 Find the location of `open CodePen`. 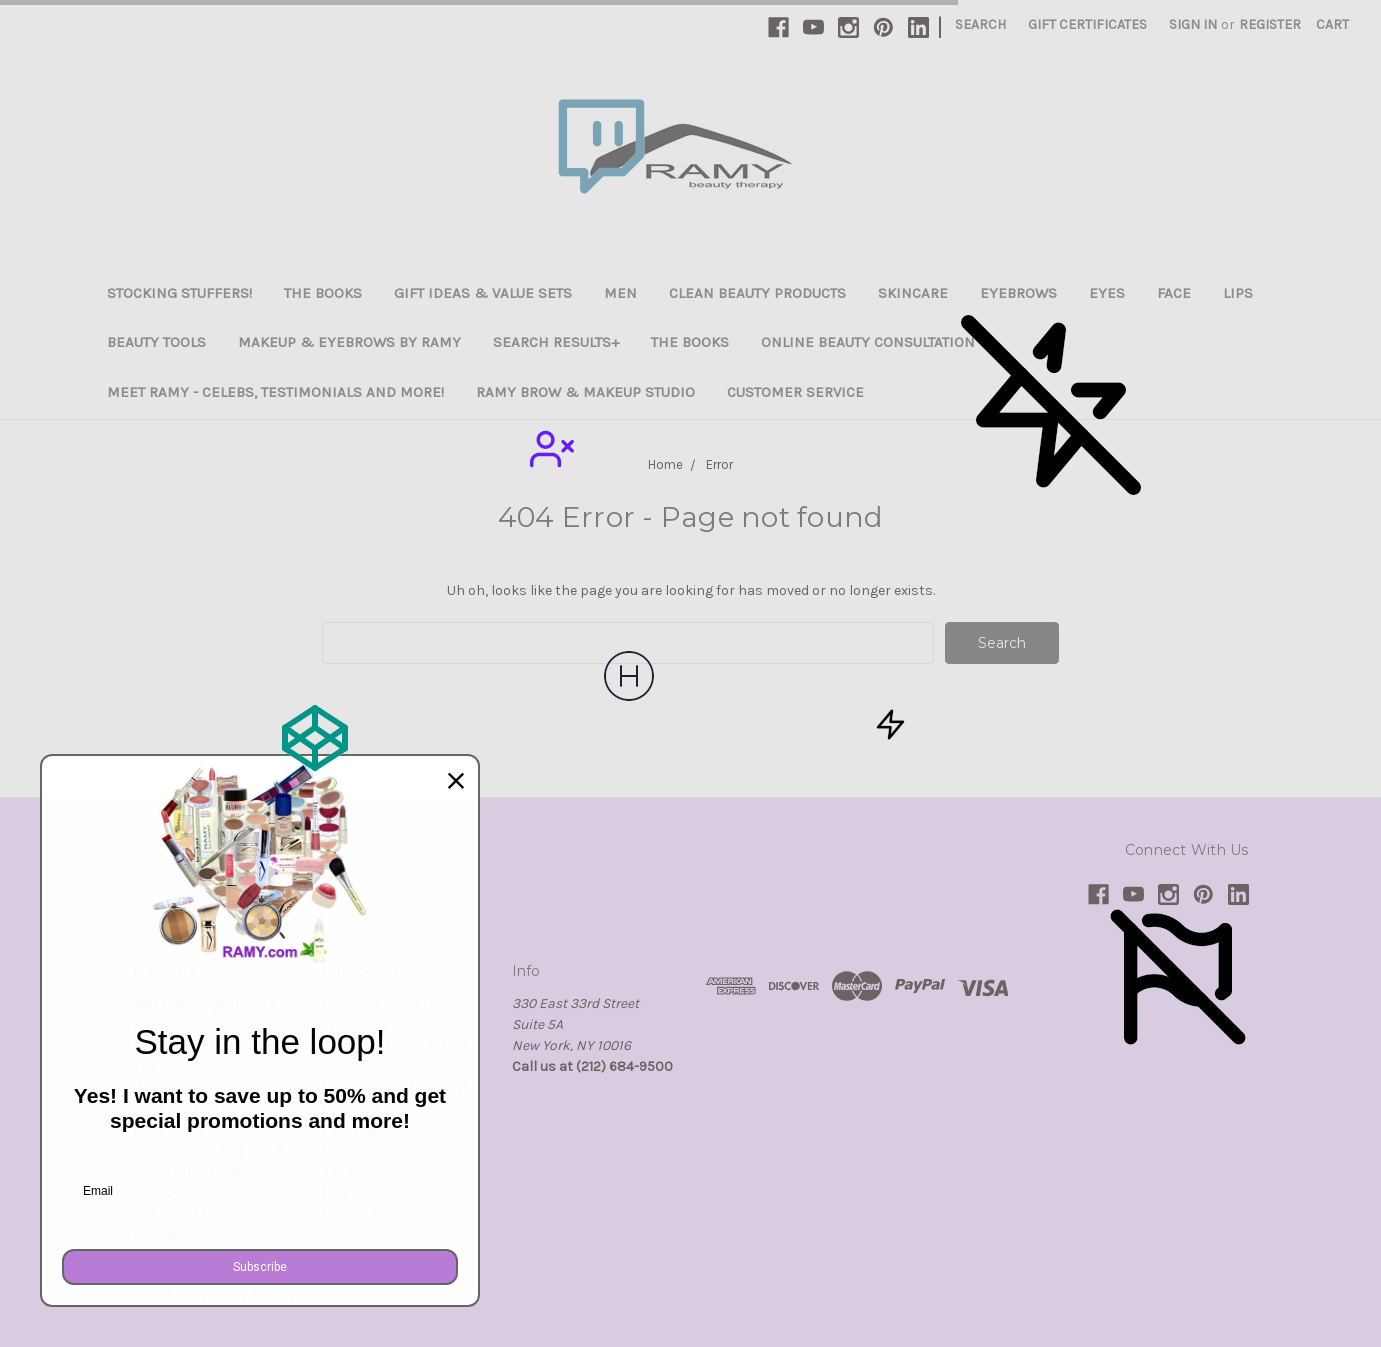

open CodePen is located at coordinates (315, 738).